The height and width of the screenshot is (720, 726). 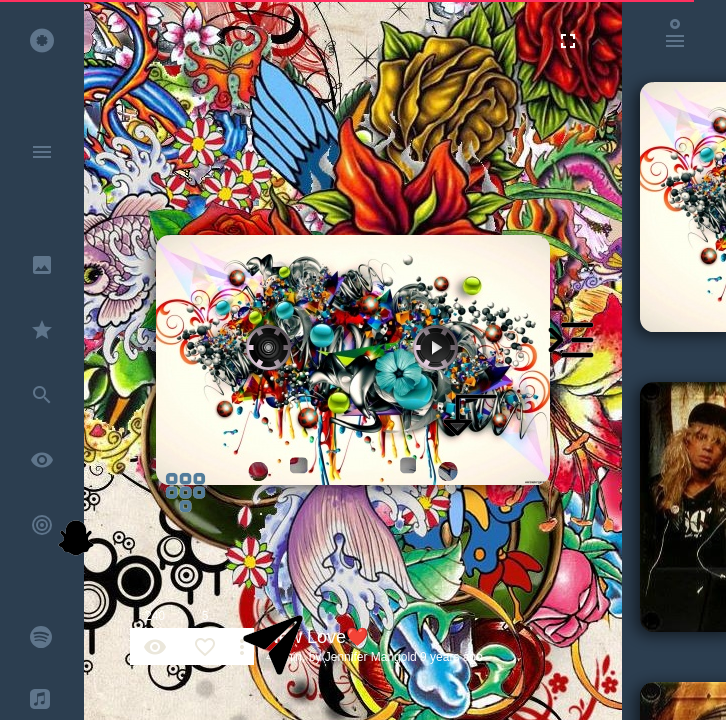 I want to click on send a message, so click(x=273, y=645).